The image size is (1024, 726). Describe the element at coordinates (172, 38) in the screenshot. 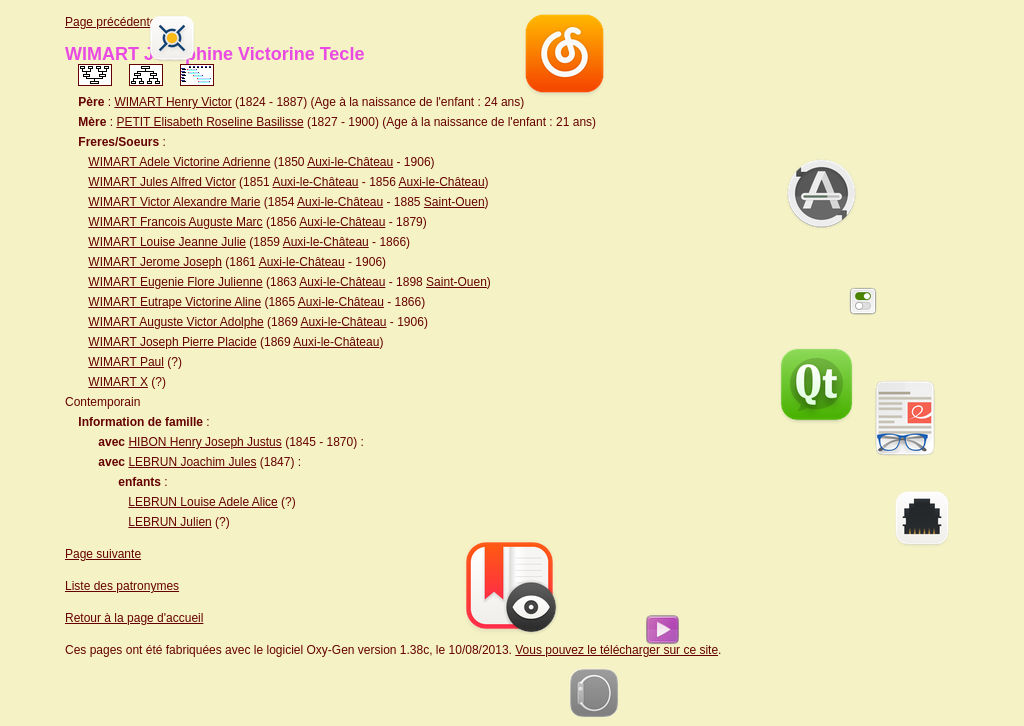

I see `open the BOINC distributed computing application` at that location.